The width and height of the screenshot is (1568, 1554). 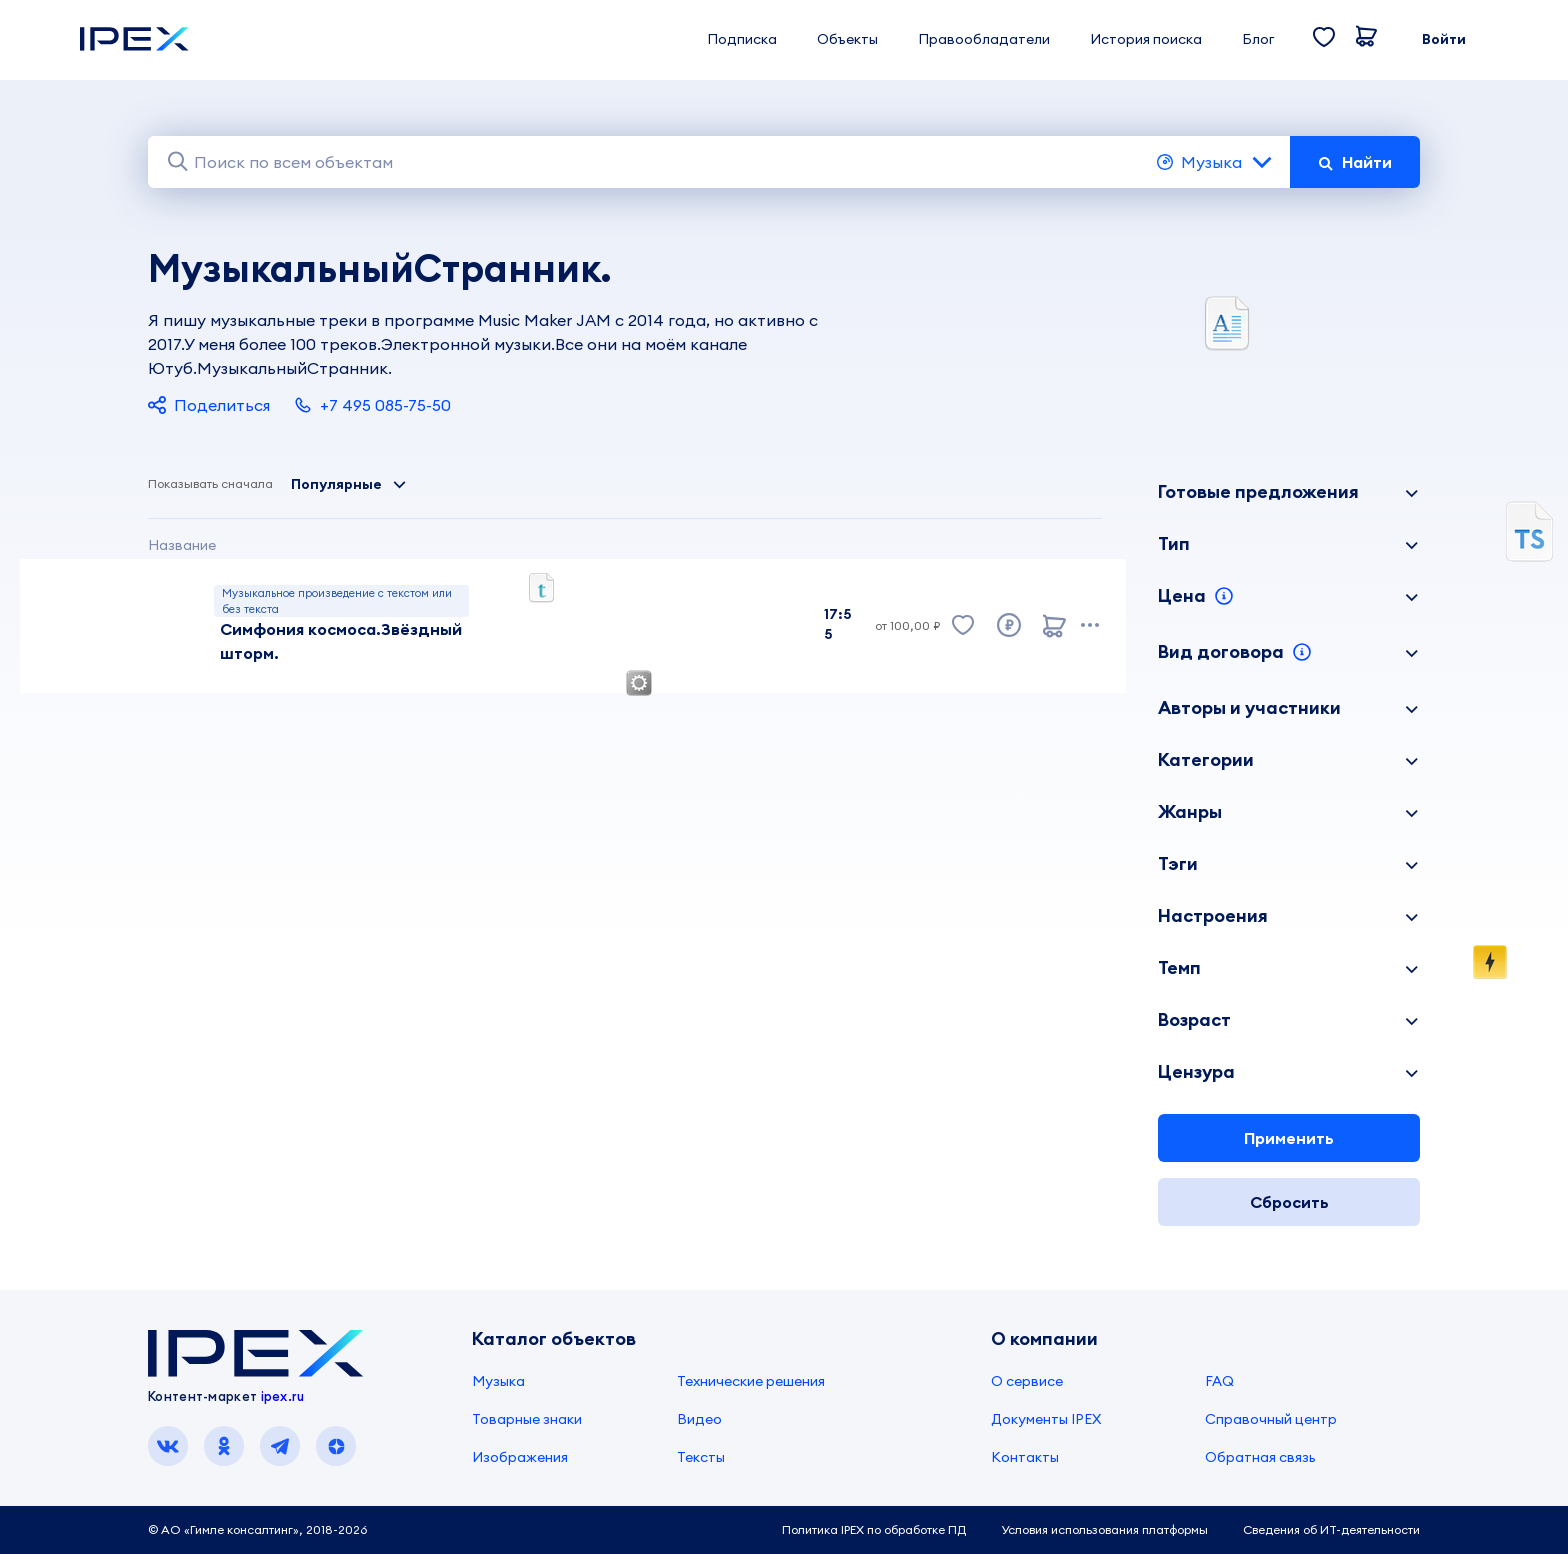 I want to click on a typescript source code file, so click(x=1529, y=531).